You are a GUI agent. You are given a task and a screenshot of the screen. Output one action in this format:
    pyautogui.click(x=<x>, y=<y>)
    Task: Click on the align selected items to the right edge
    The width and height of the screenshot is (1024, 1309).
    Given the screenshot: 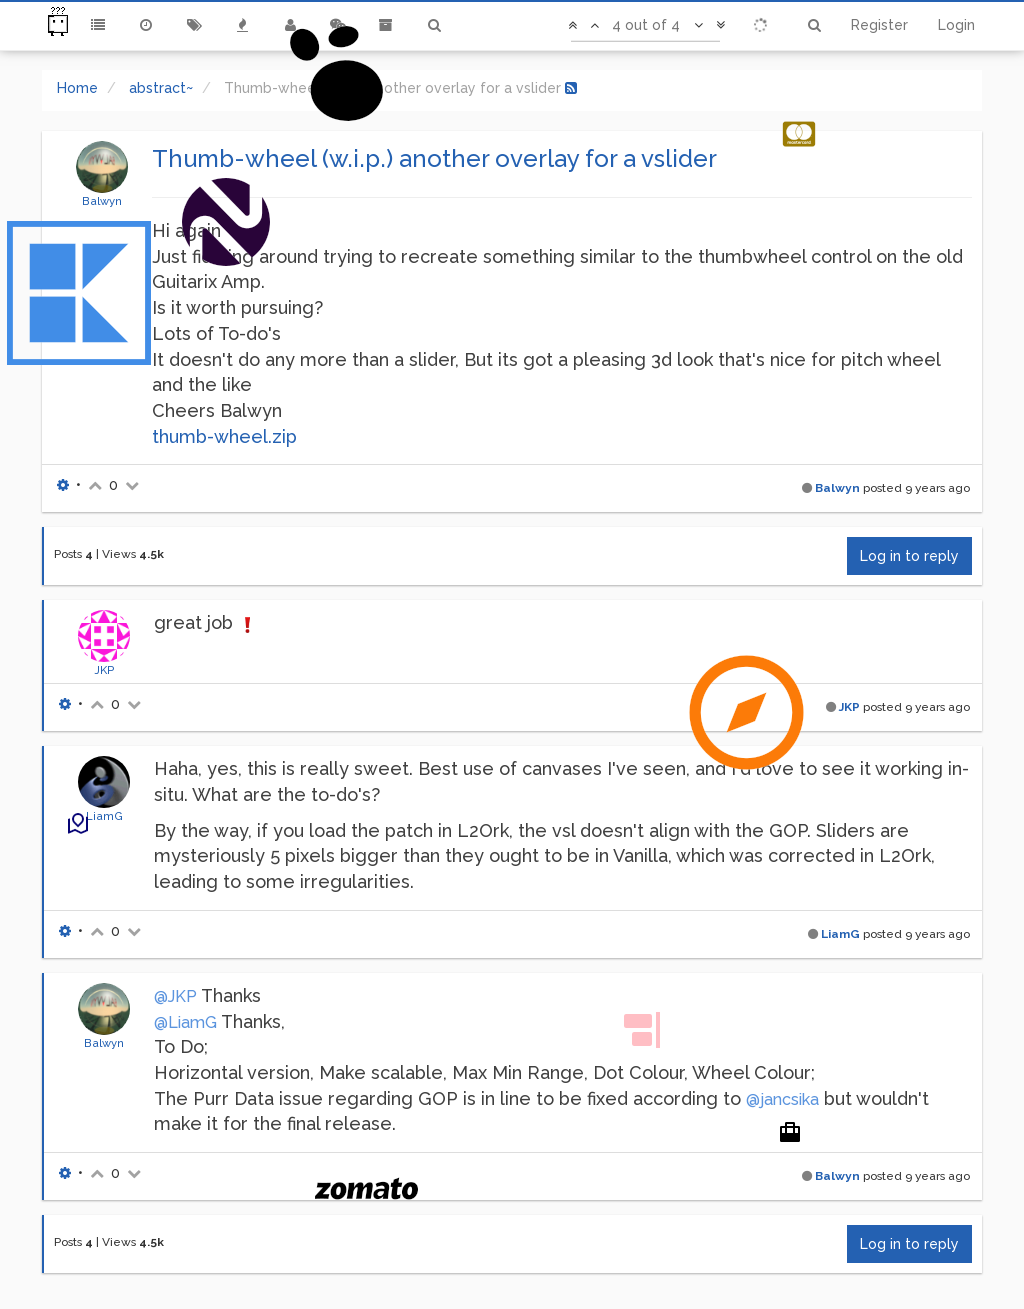 What is the action you would take?
    pyautogui.click(x=642, y=1030)
    